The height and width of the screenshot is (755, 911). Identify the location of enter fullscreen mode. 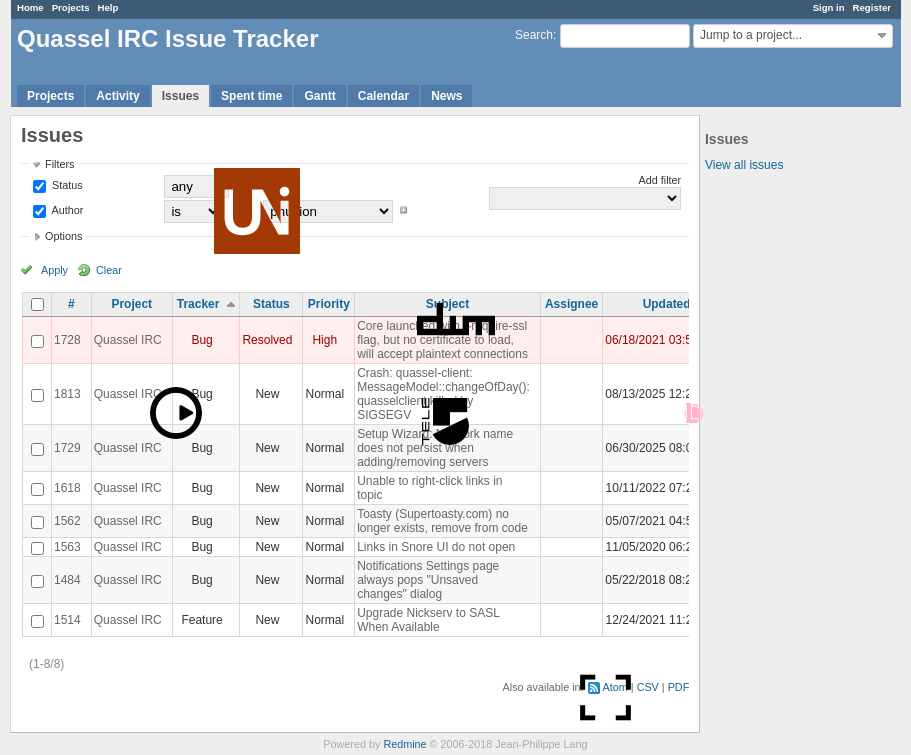
(605, 697).